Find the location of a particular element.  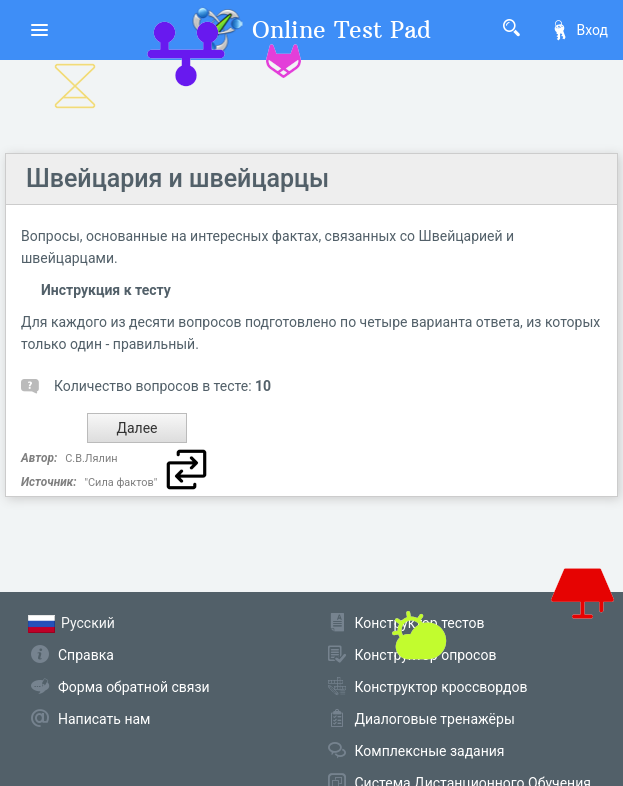

open GitLab repository is located at coordinates (283, 60).